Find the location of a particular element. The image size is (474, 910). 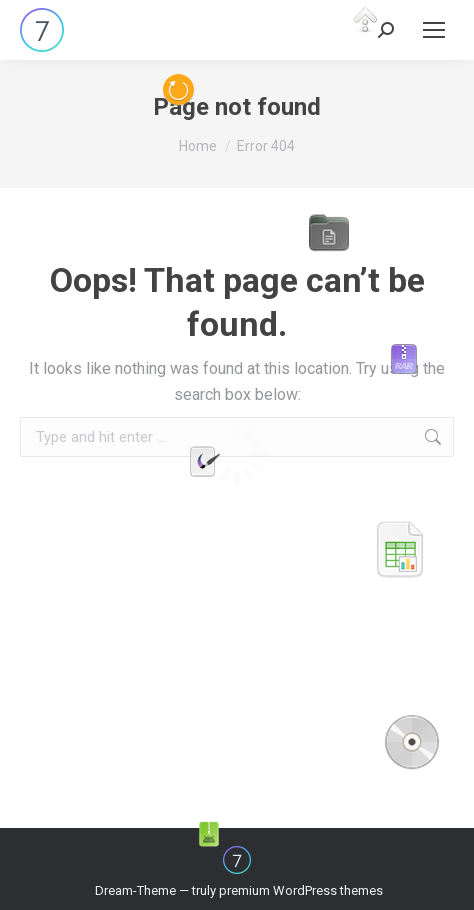

reboot or restart the system is located at coordinates (179, 90).